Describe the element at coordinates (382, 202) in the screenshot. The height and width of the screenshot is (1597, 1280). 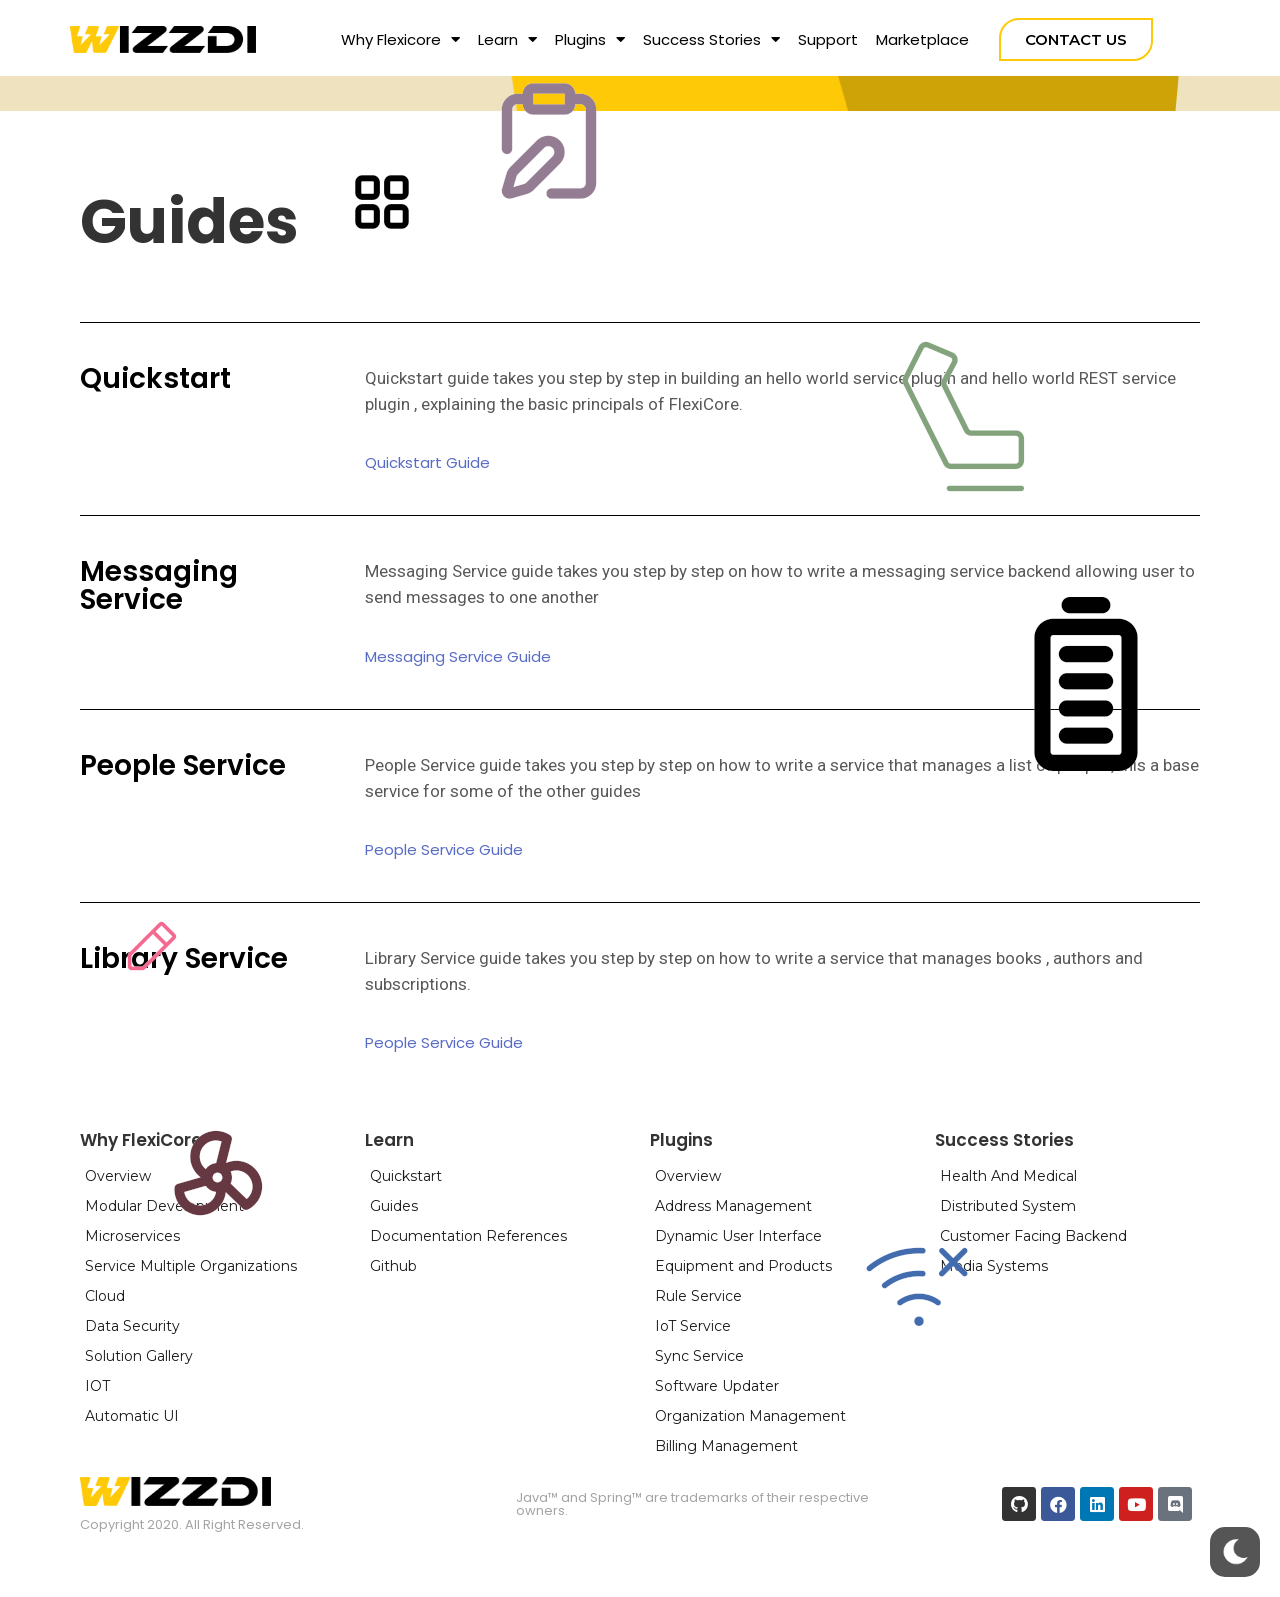
I see `view all apps` at that location.